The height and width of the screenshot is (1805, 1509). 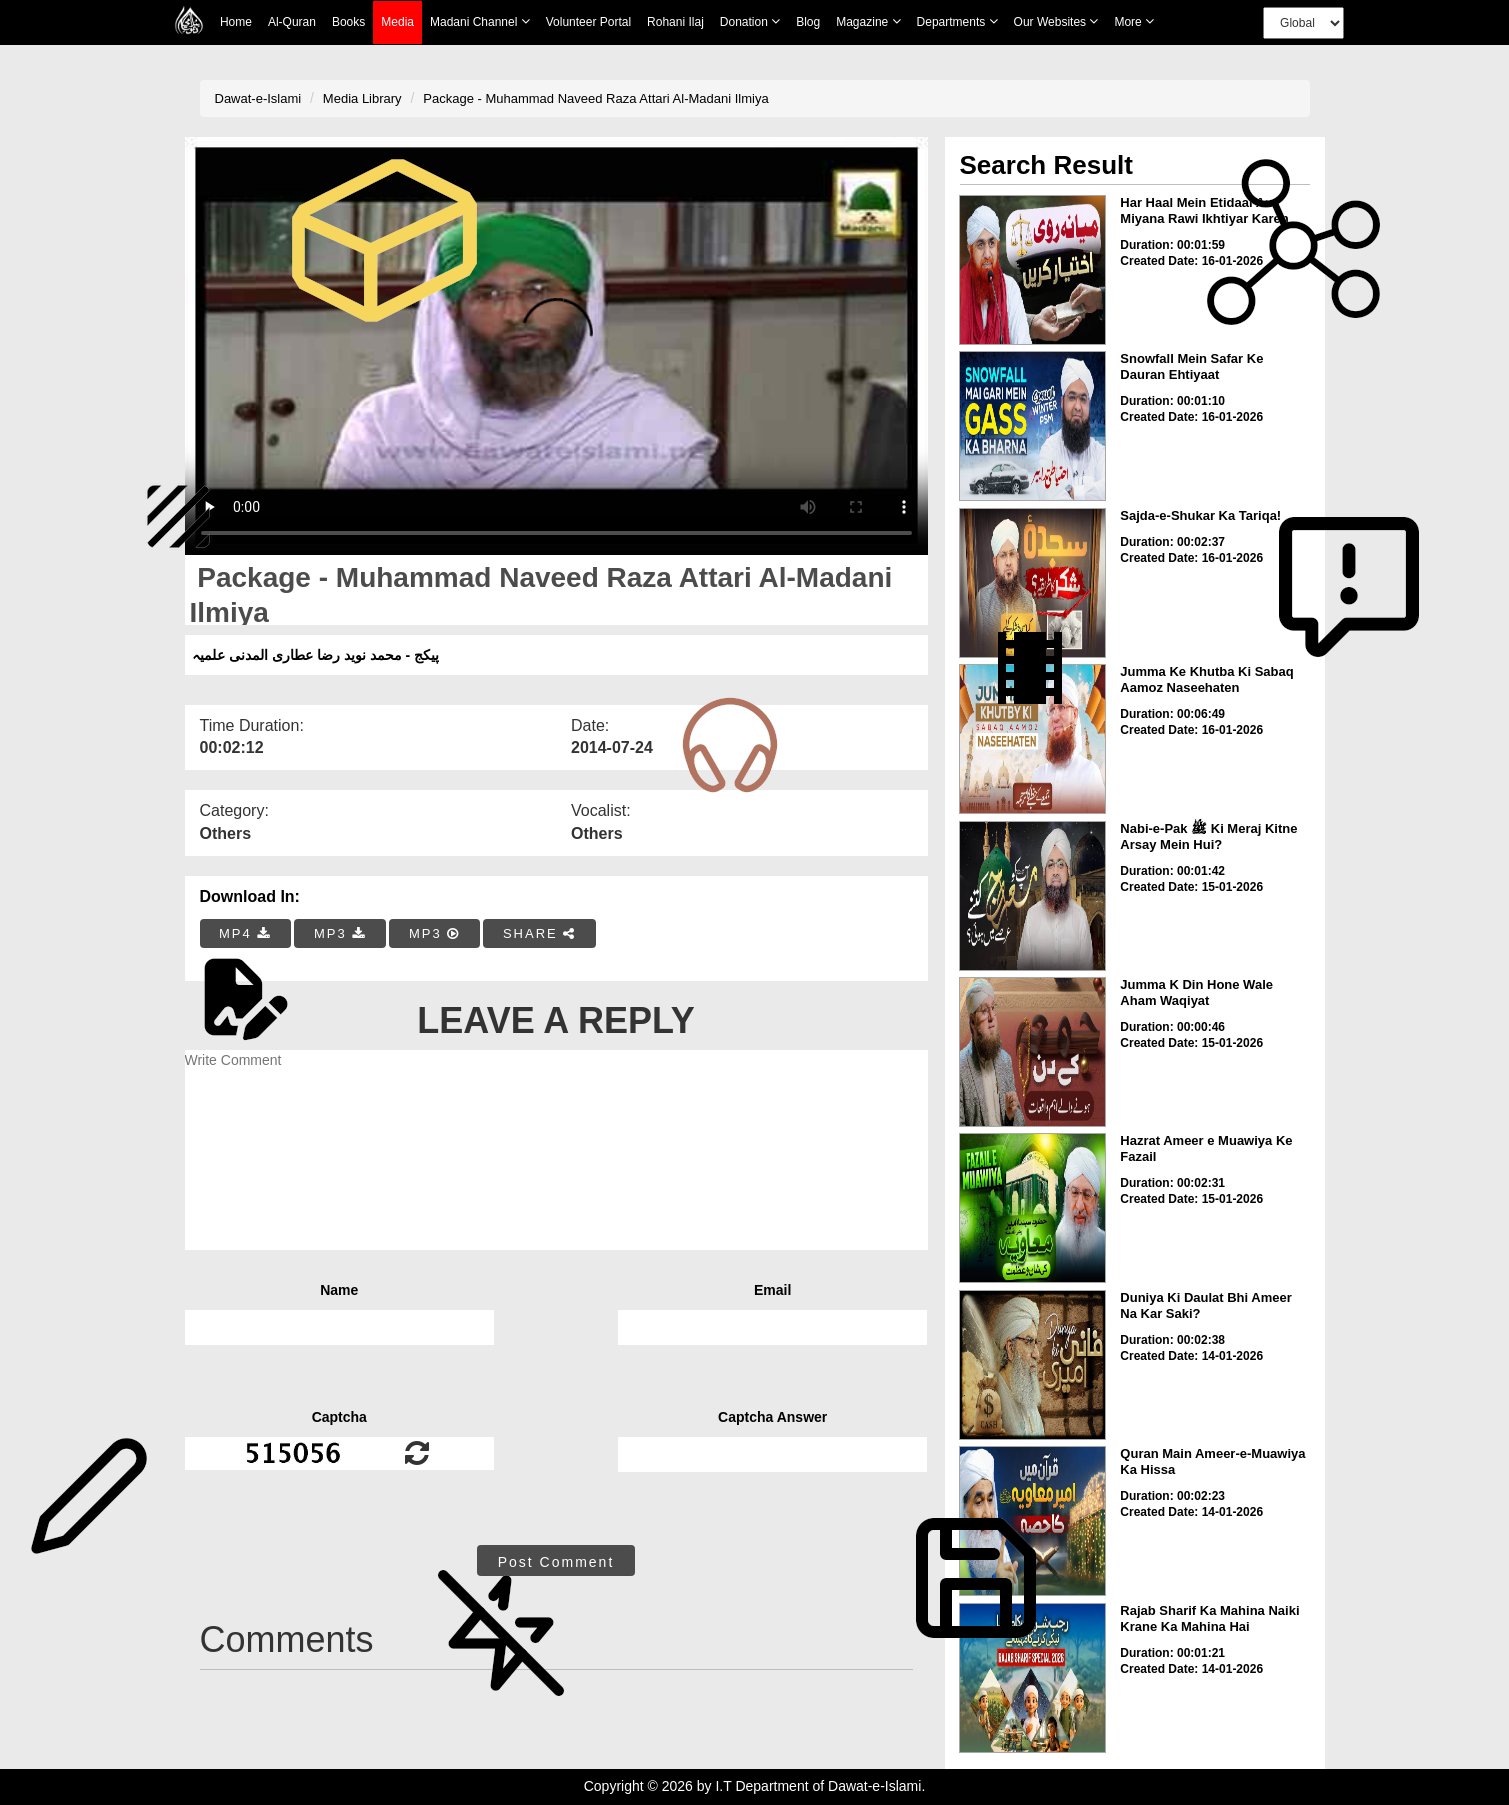 I want to click on contact customer support, so click(x=730, y=745).